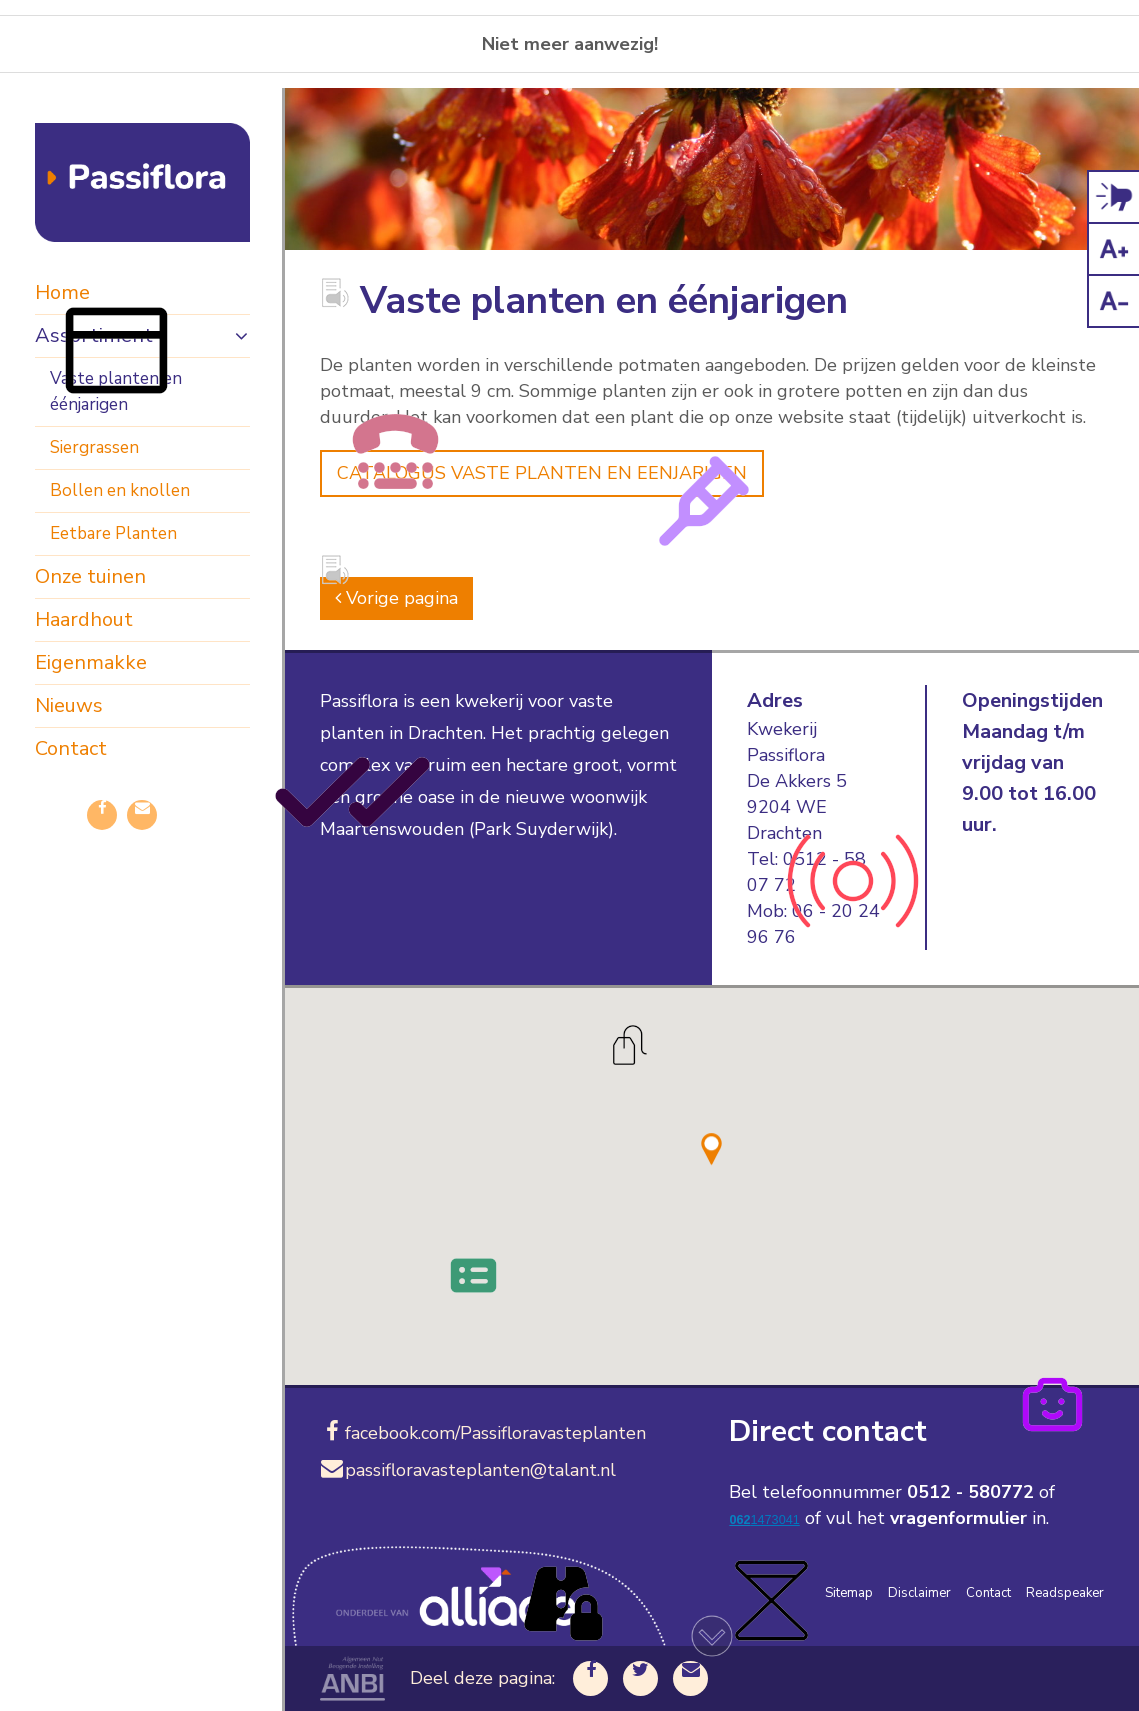 Image resolution: width=1139 pixels, height=1711 pixels. What do you see at coordinates (561, 1599) in the screenshot?
I see `indicates a road or route is locked or restricted` at bounding box center [561, 1599].